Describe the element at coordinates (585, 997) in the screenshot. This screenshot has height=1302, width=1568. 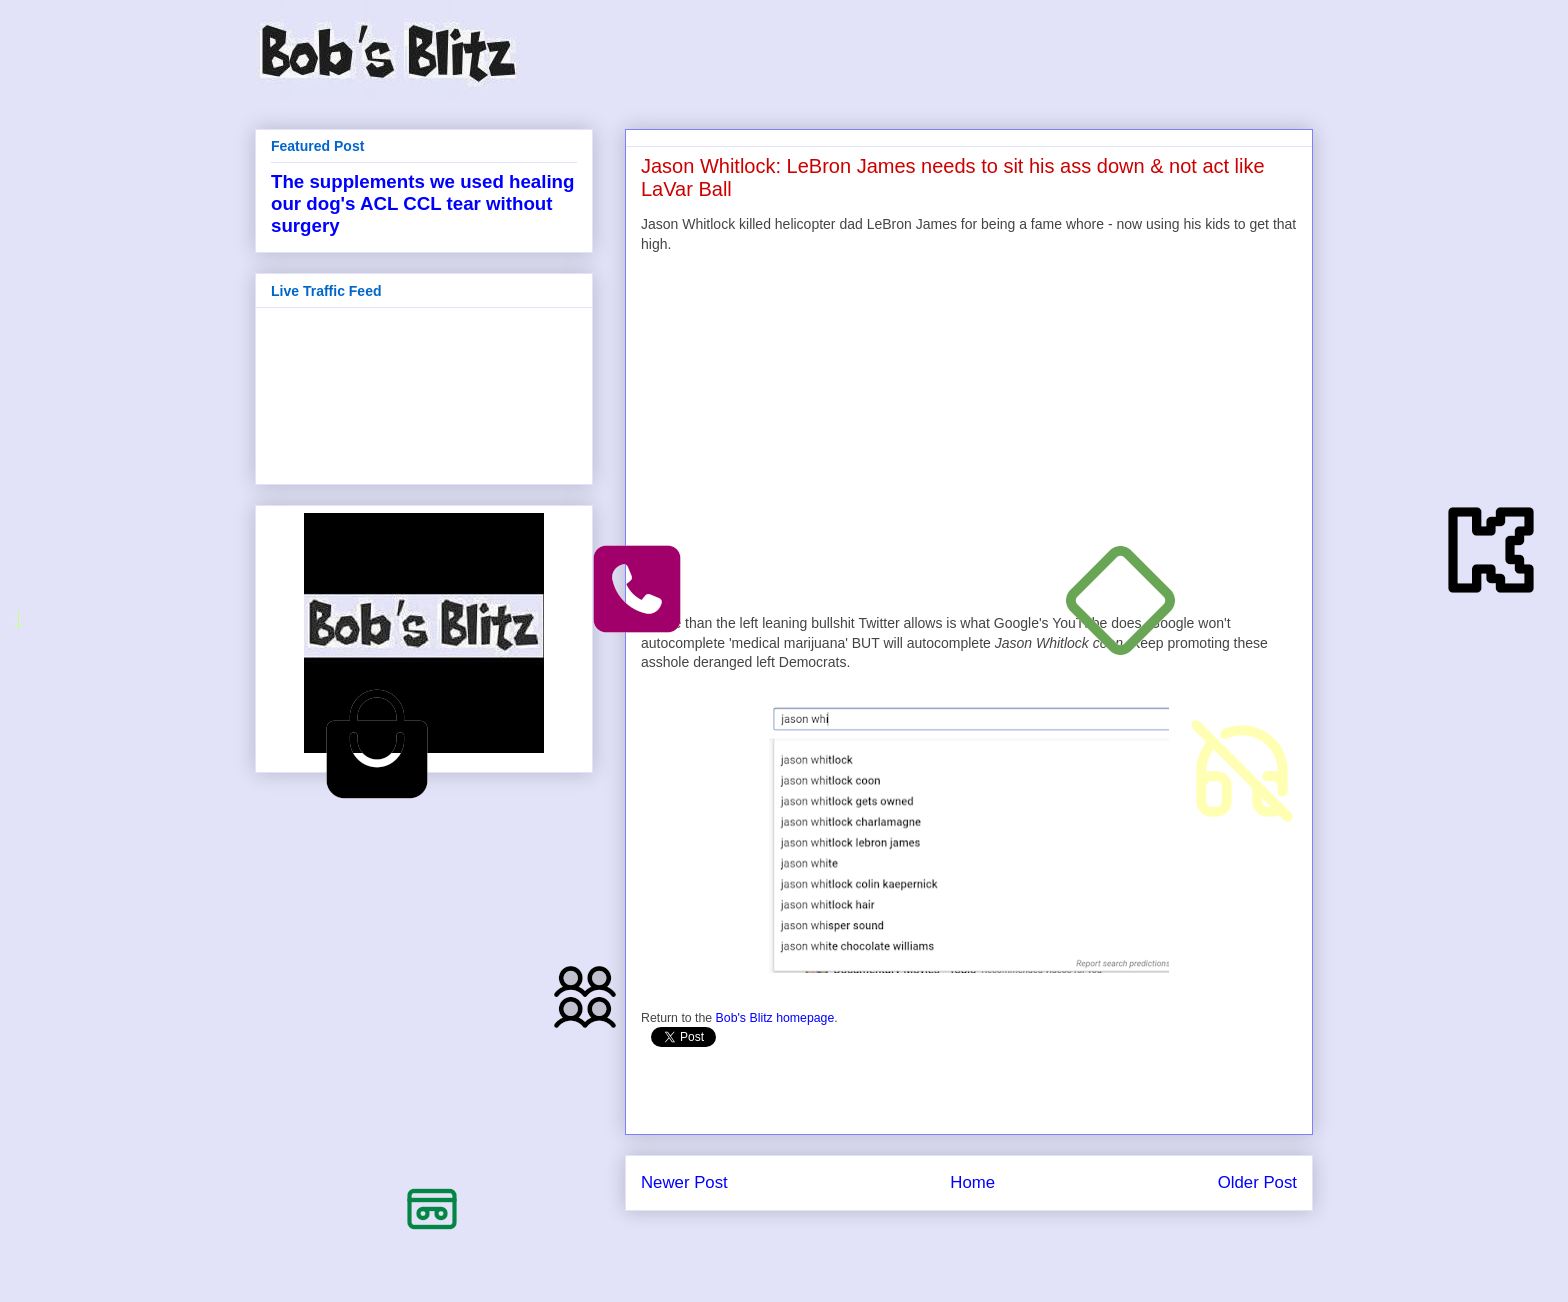
I see `view all team members` at that location.